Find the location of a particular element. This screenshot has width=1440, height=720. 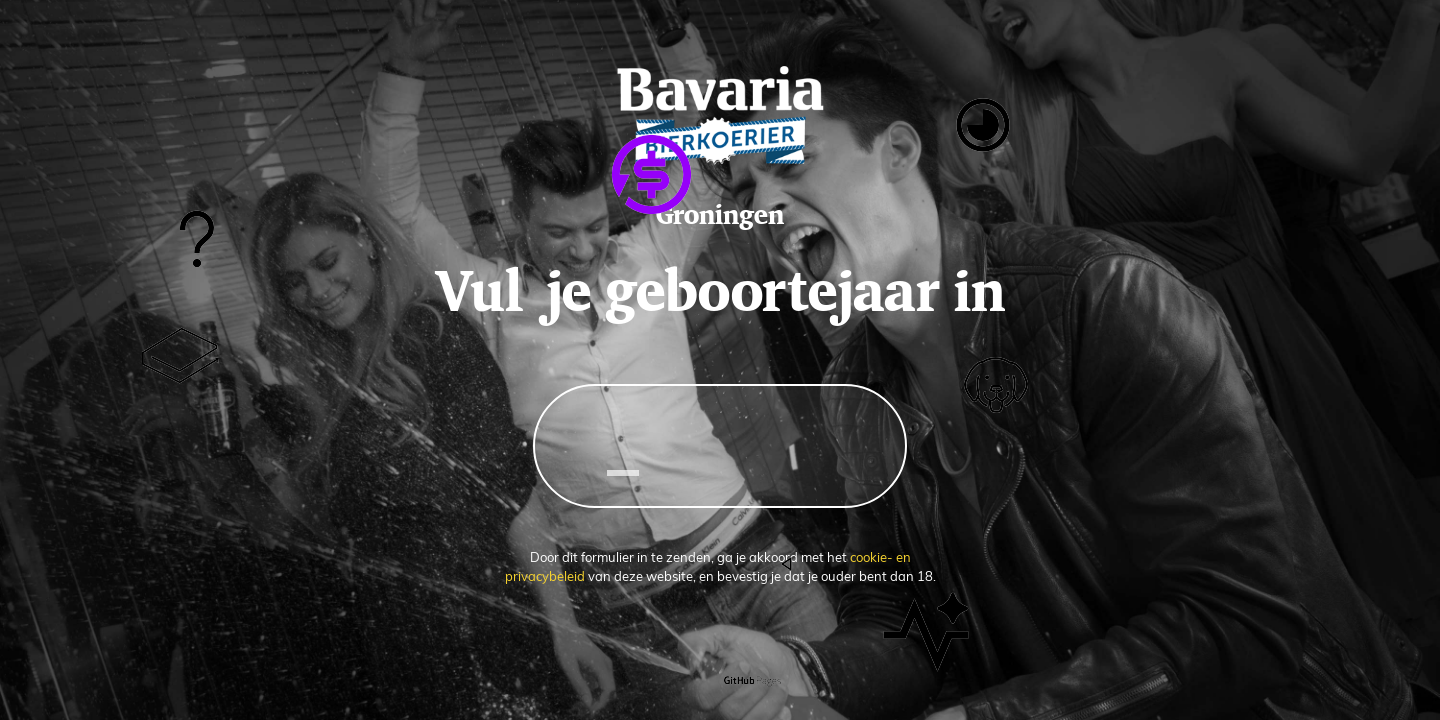

access help or support information is located at coordinates (197, 239).